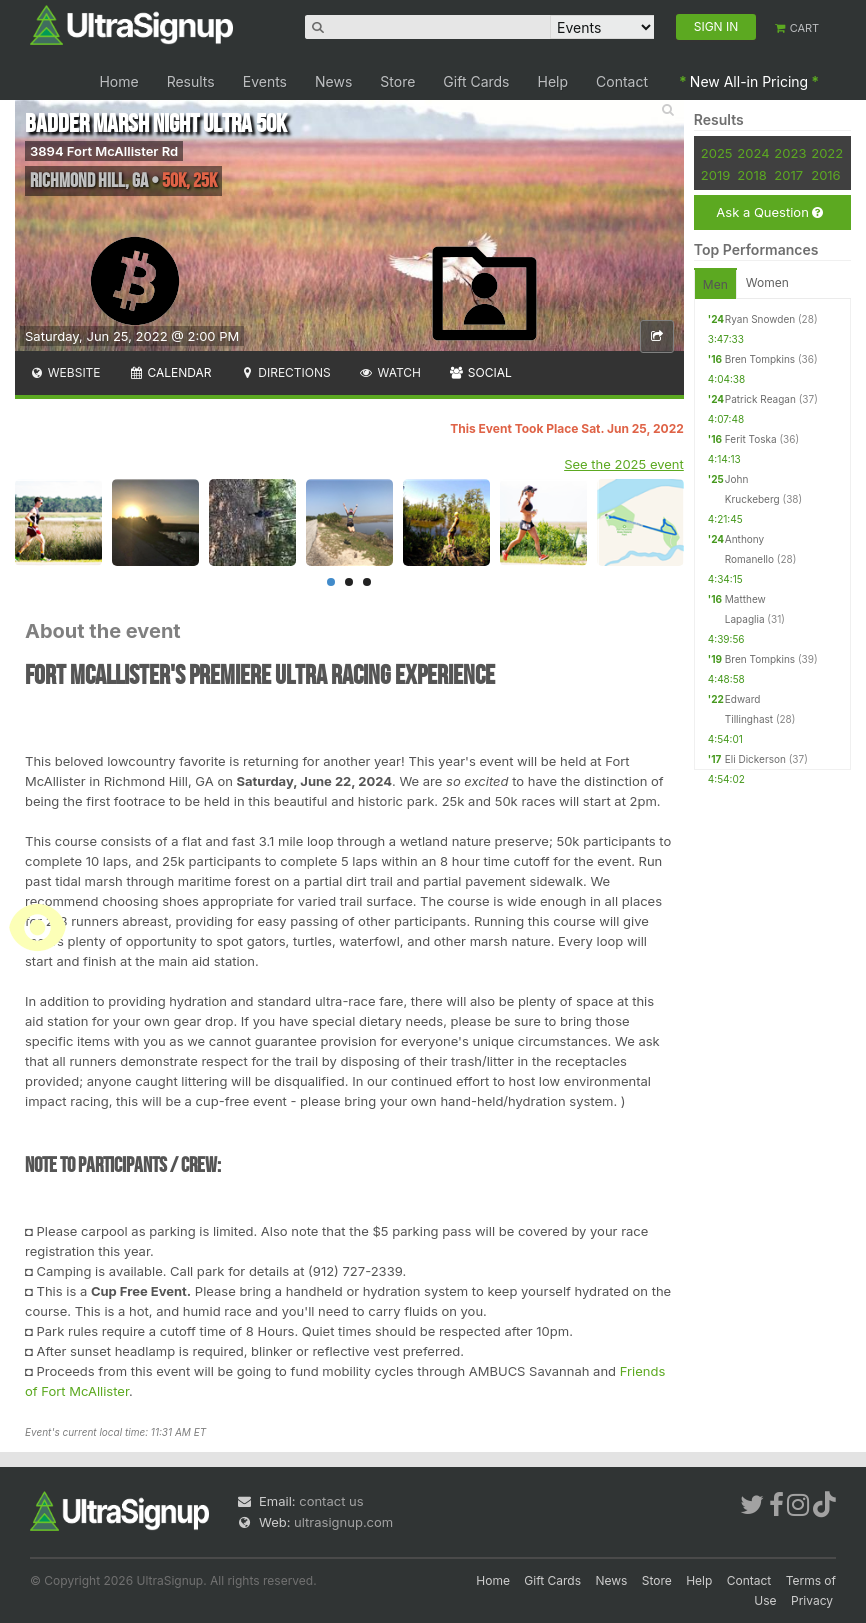 This screenshot has height=1623, width=866. I want to click on access user profile documents, so click(484, 293).